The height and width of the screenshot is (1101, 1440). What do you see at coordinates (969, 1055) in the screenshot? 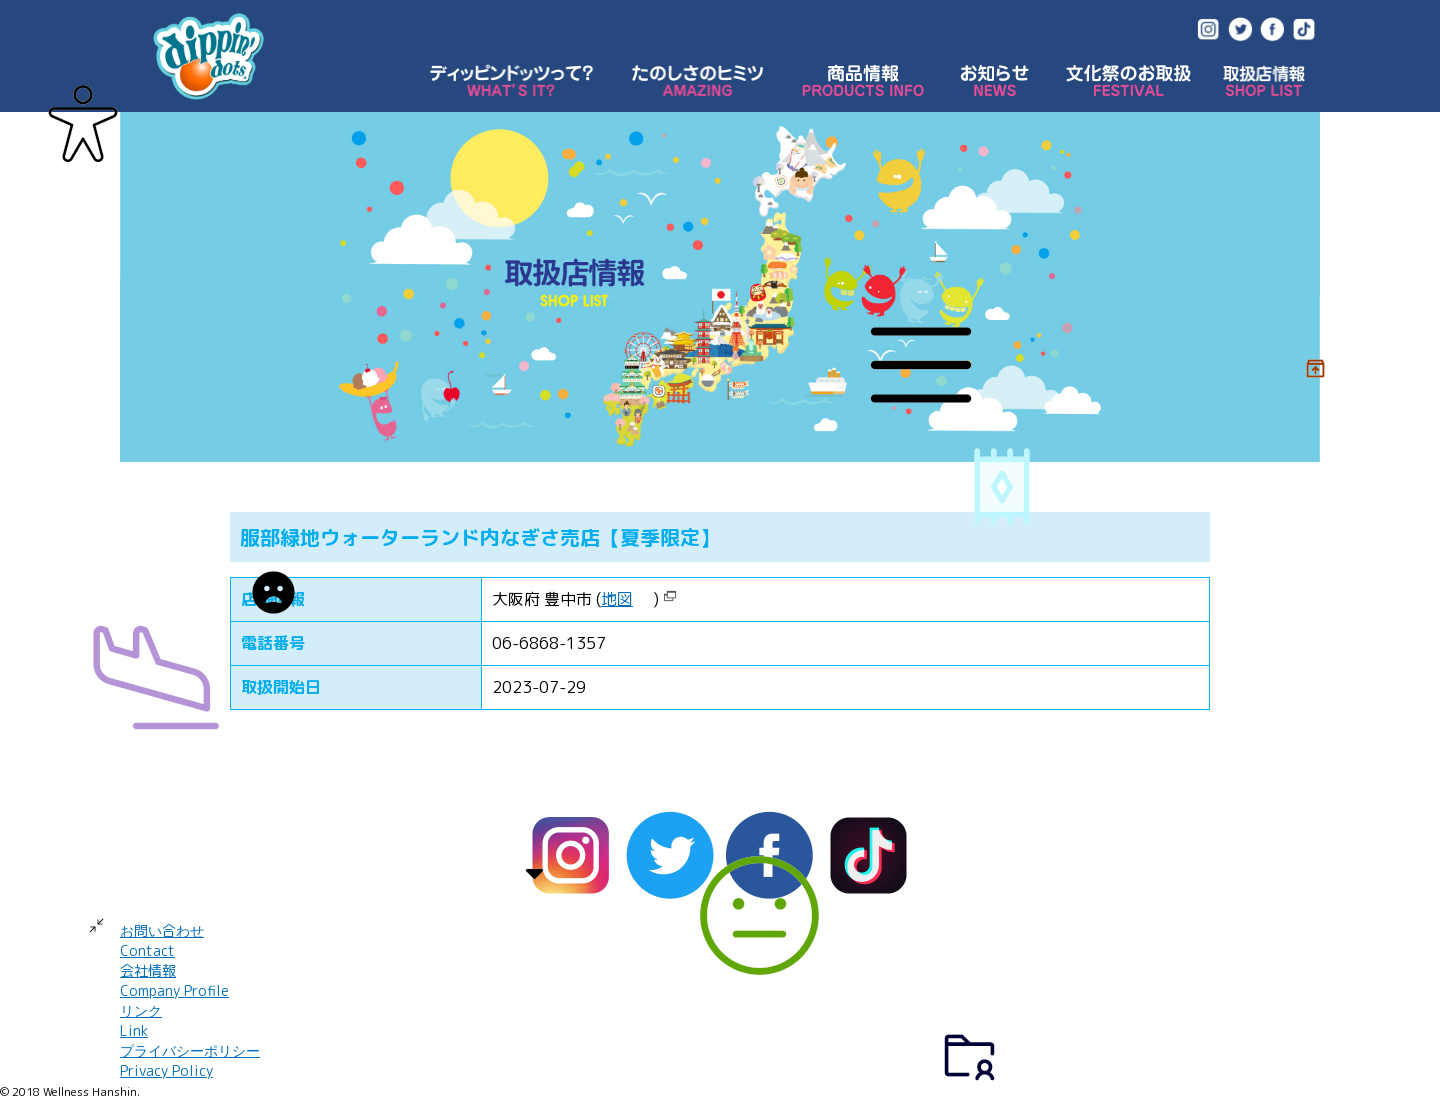
I see `access user profile folder` at bounding box center [969, 1055].